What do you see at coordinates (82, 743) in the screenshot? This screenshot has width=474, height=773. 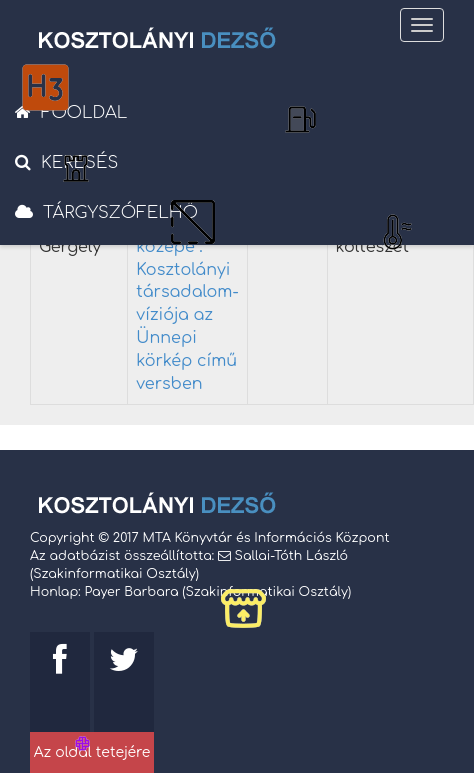 I see `open Slack messaging app` at bounding box center [82, 743].